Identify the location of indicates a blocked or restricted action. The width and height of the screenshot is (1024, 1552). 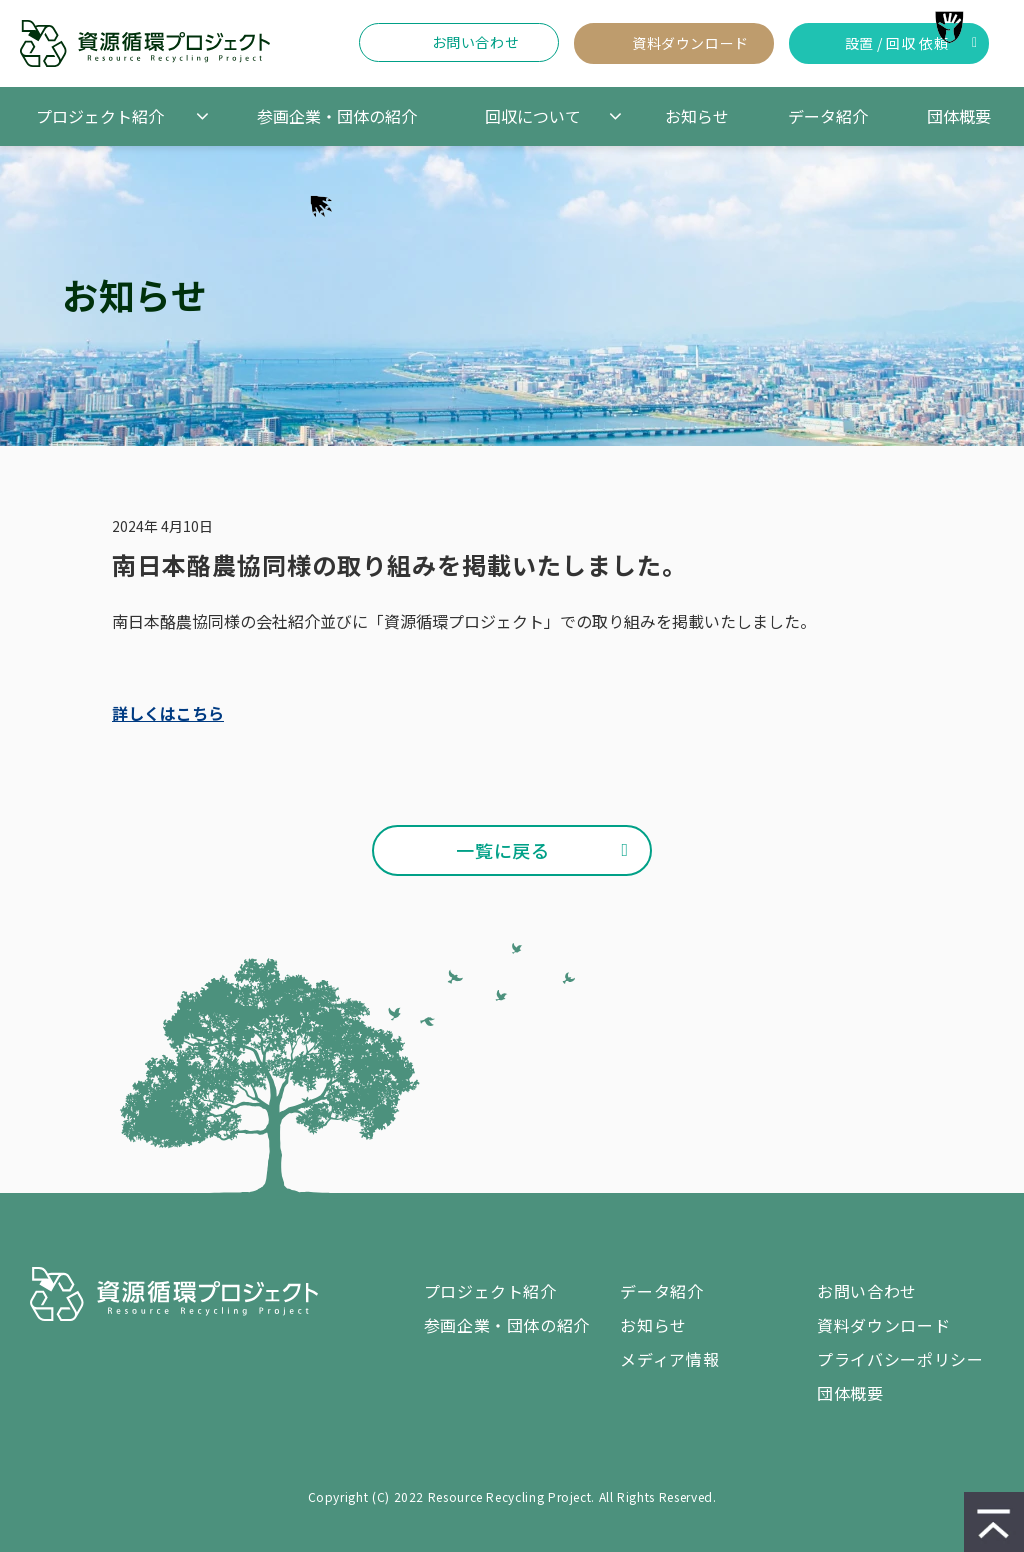
(949, 27).